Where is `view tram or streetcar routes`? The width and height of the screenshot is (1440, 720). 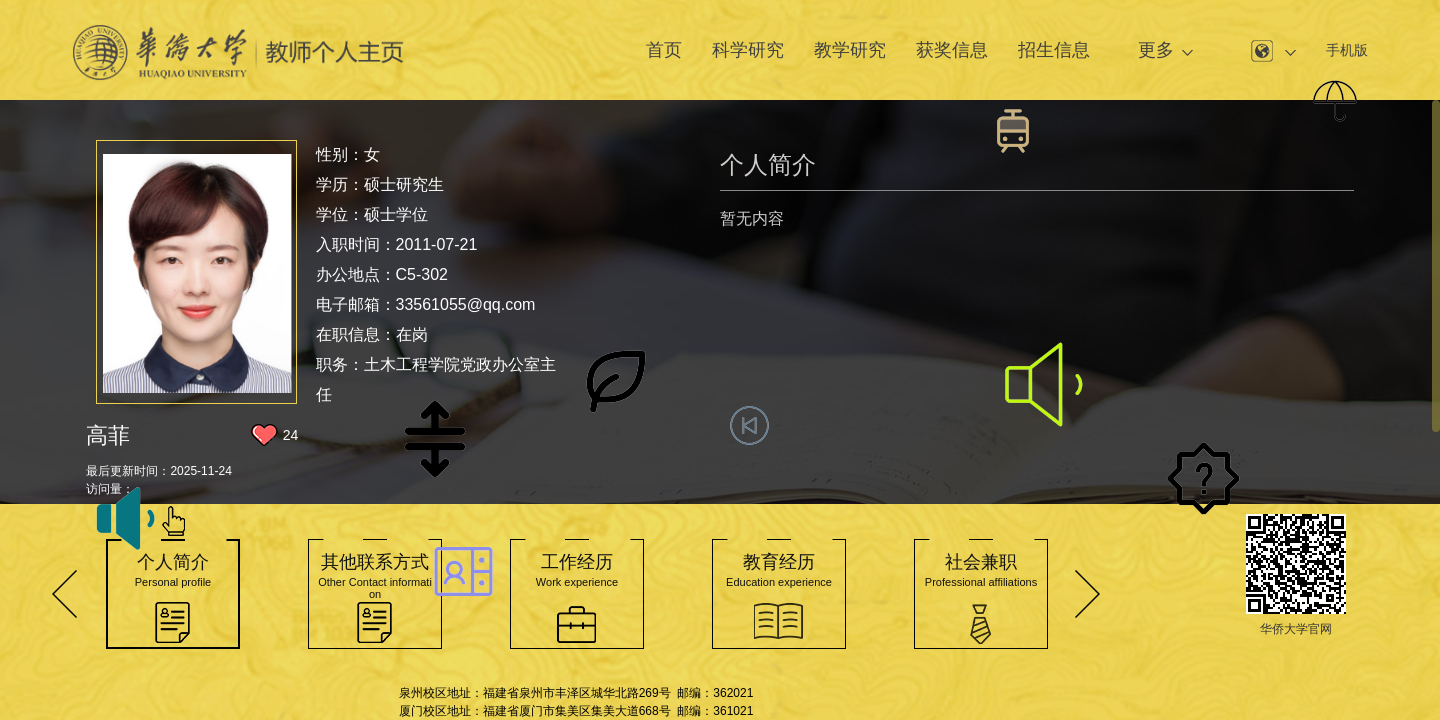
view tram or streetcar routes is located at coordinates (1013, 131).